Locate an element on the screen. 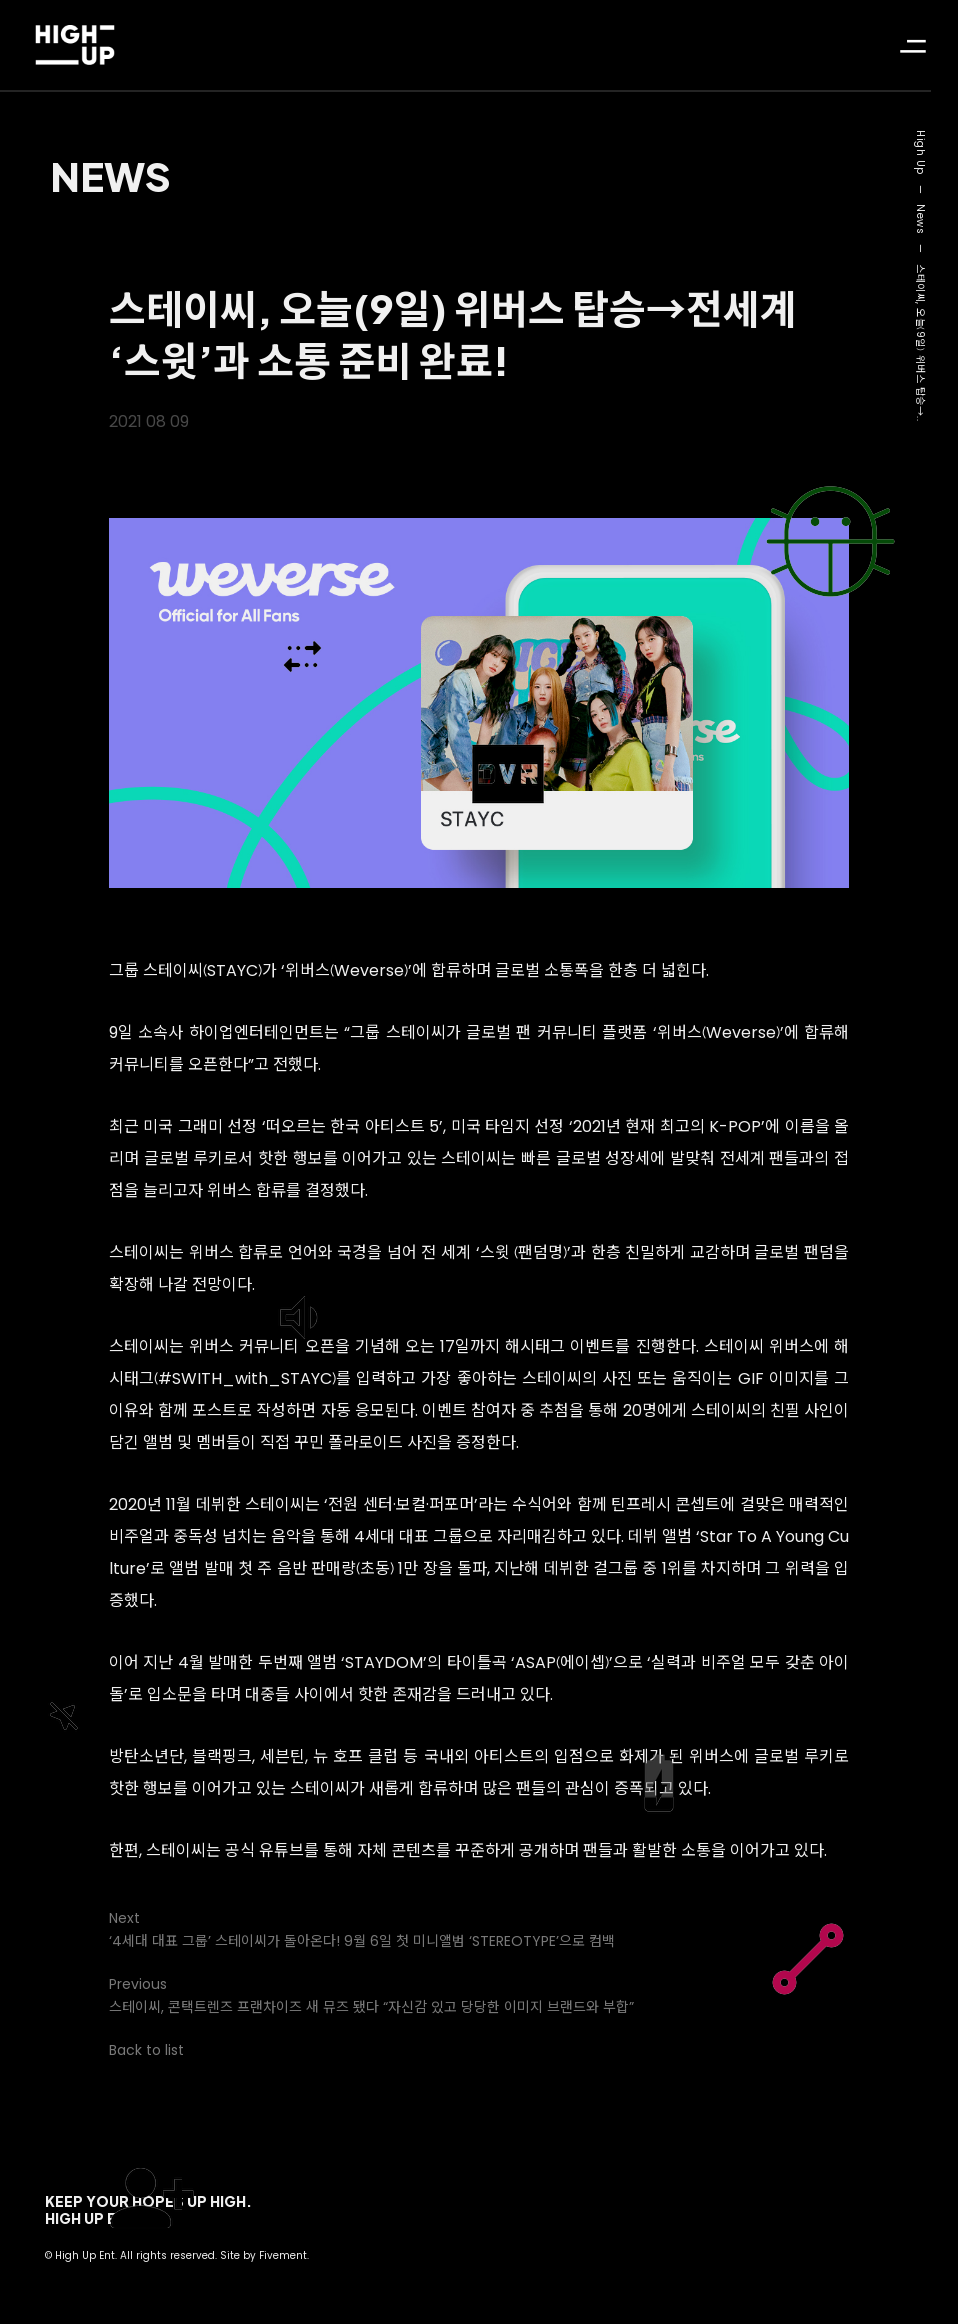  add a new contact or friend is located at coordinates (152, 2198).